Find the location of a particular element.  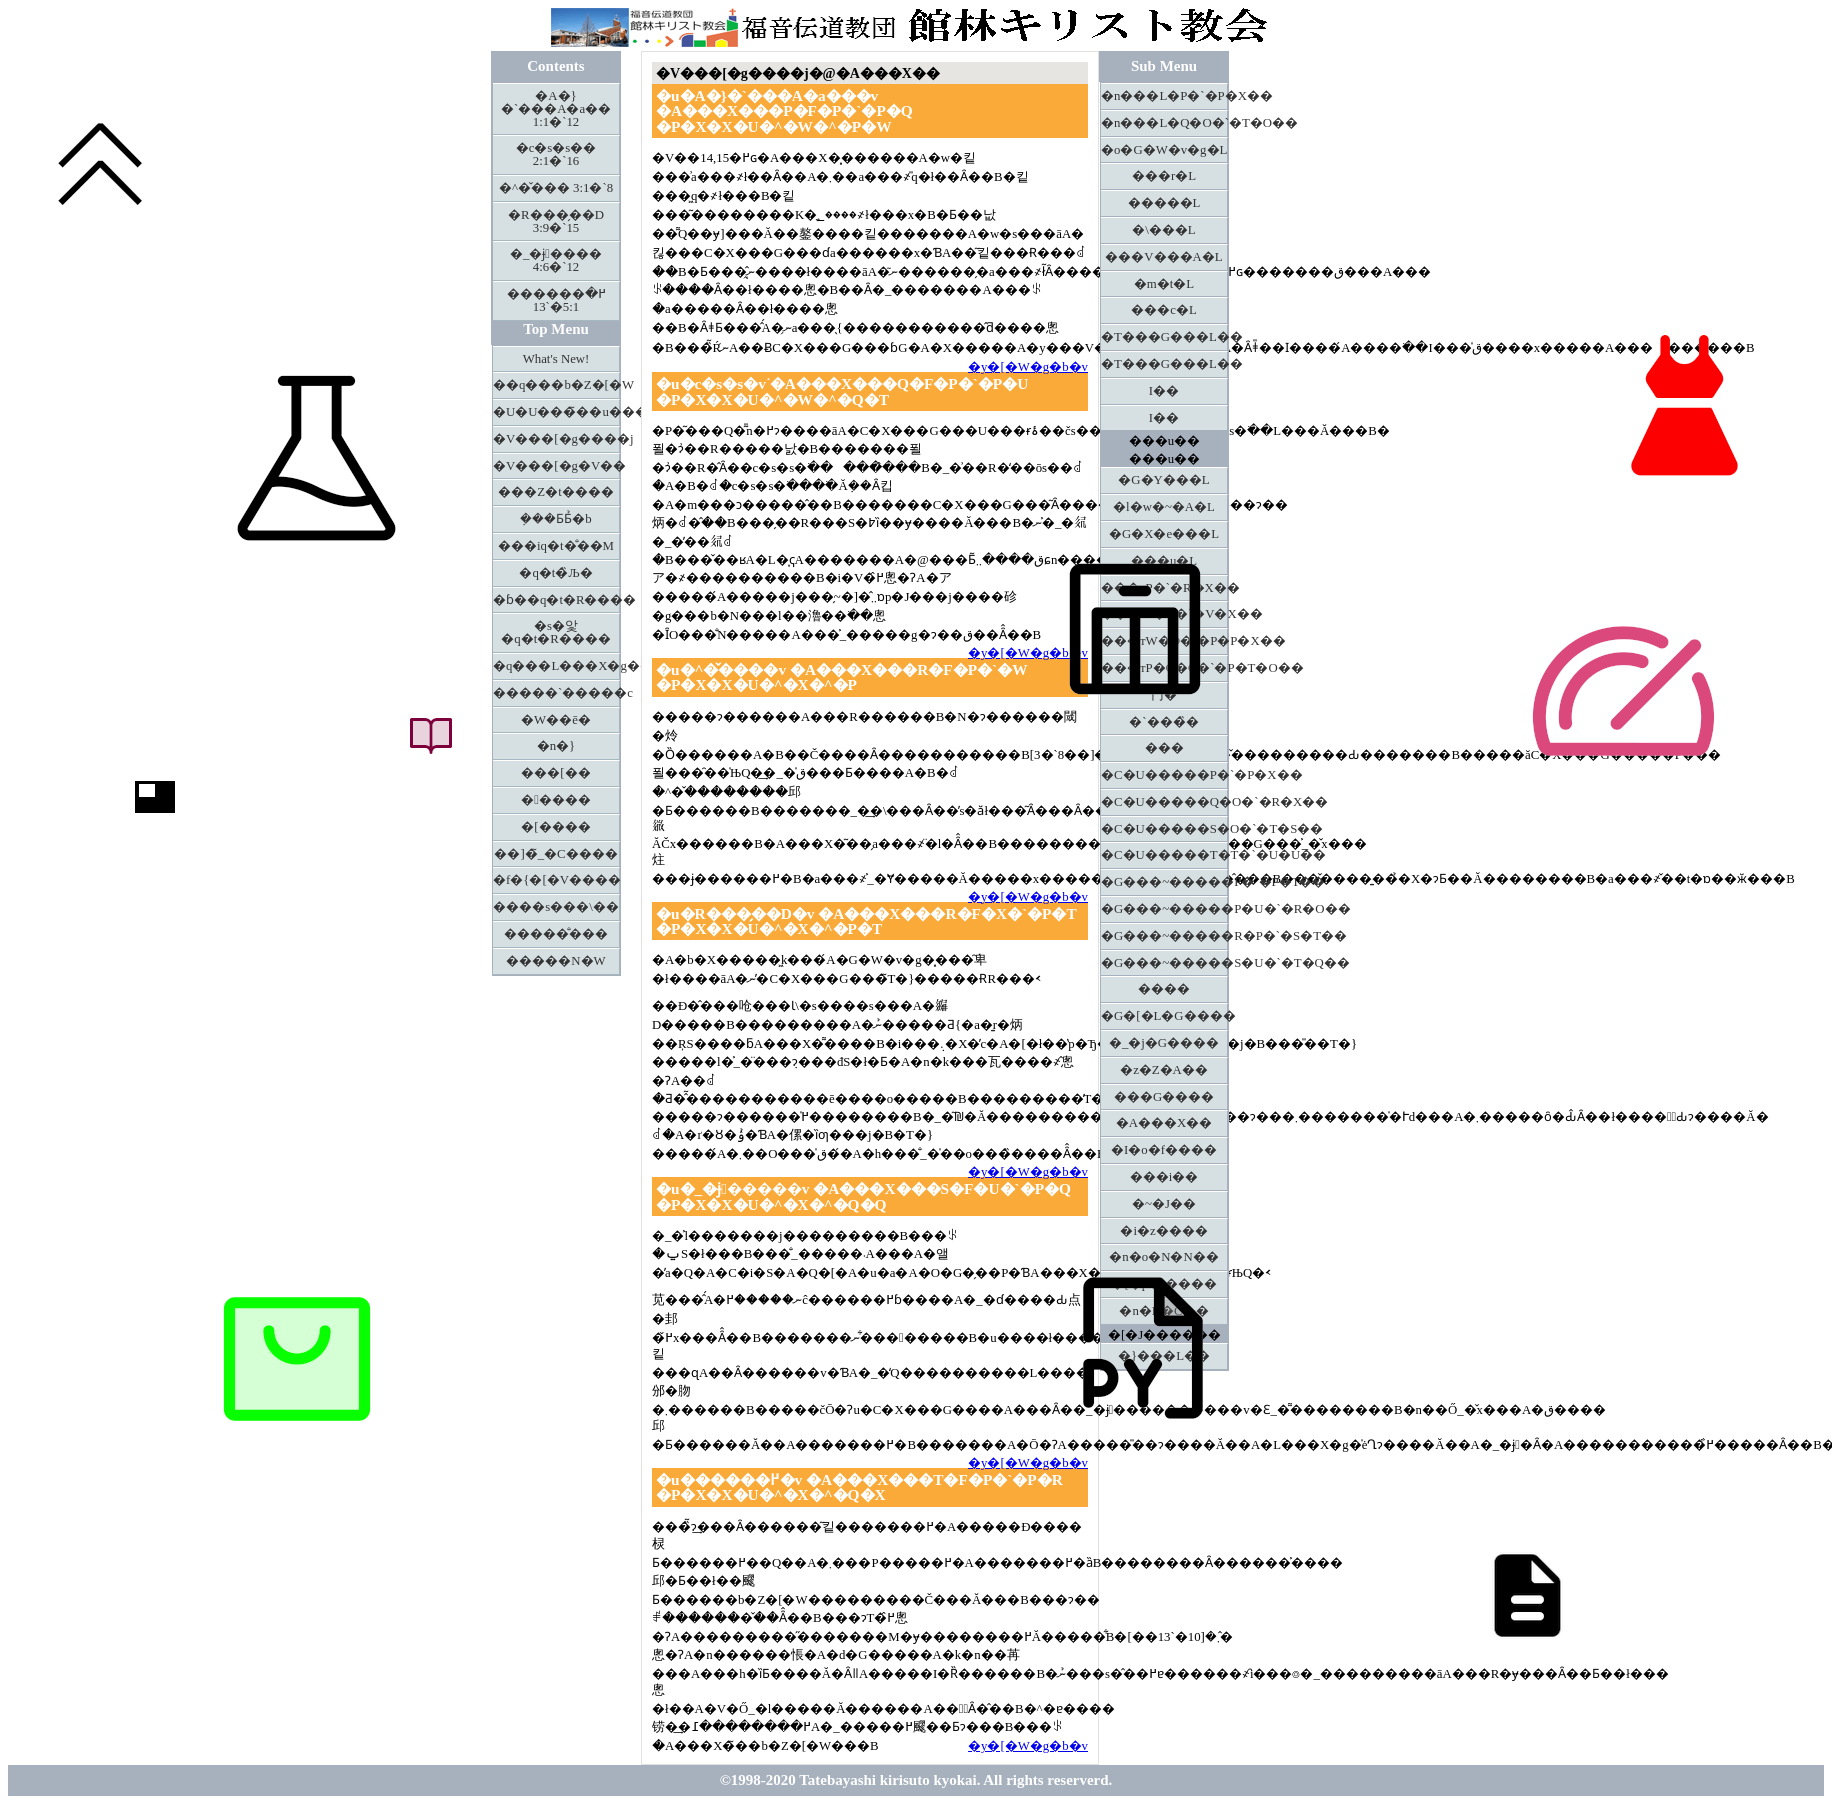

access laboratory or science features is located at coordinates (316, 461).